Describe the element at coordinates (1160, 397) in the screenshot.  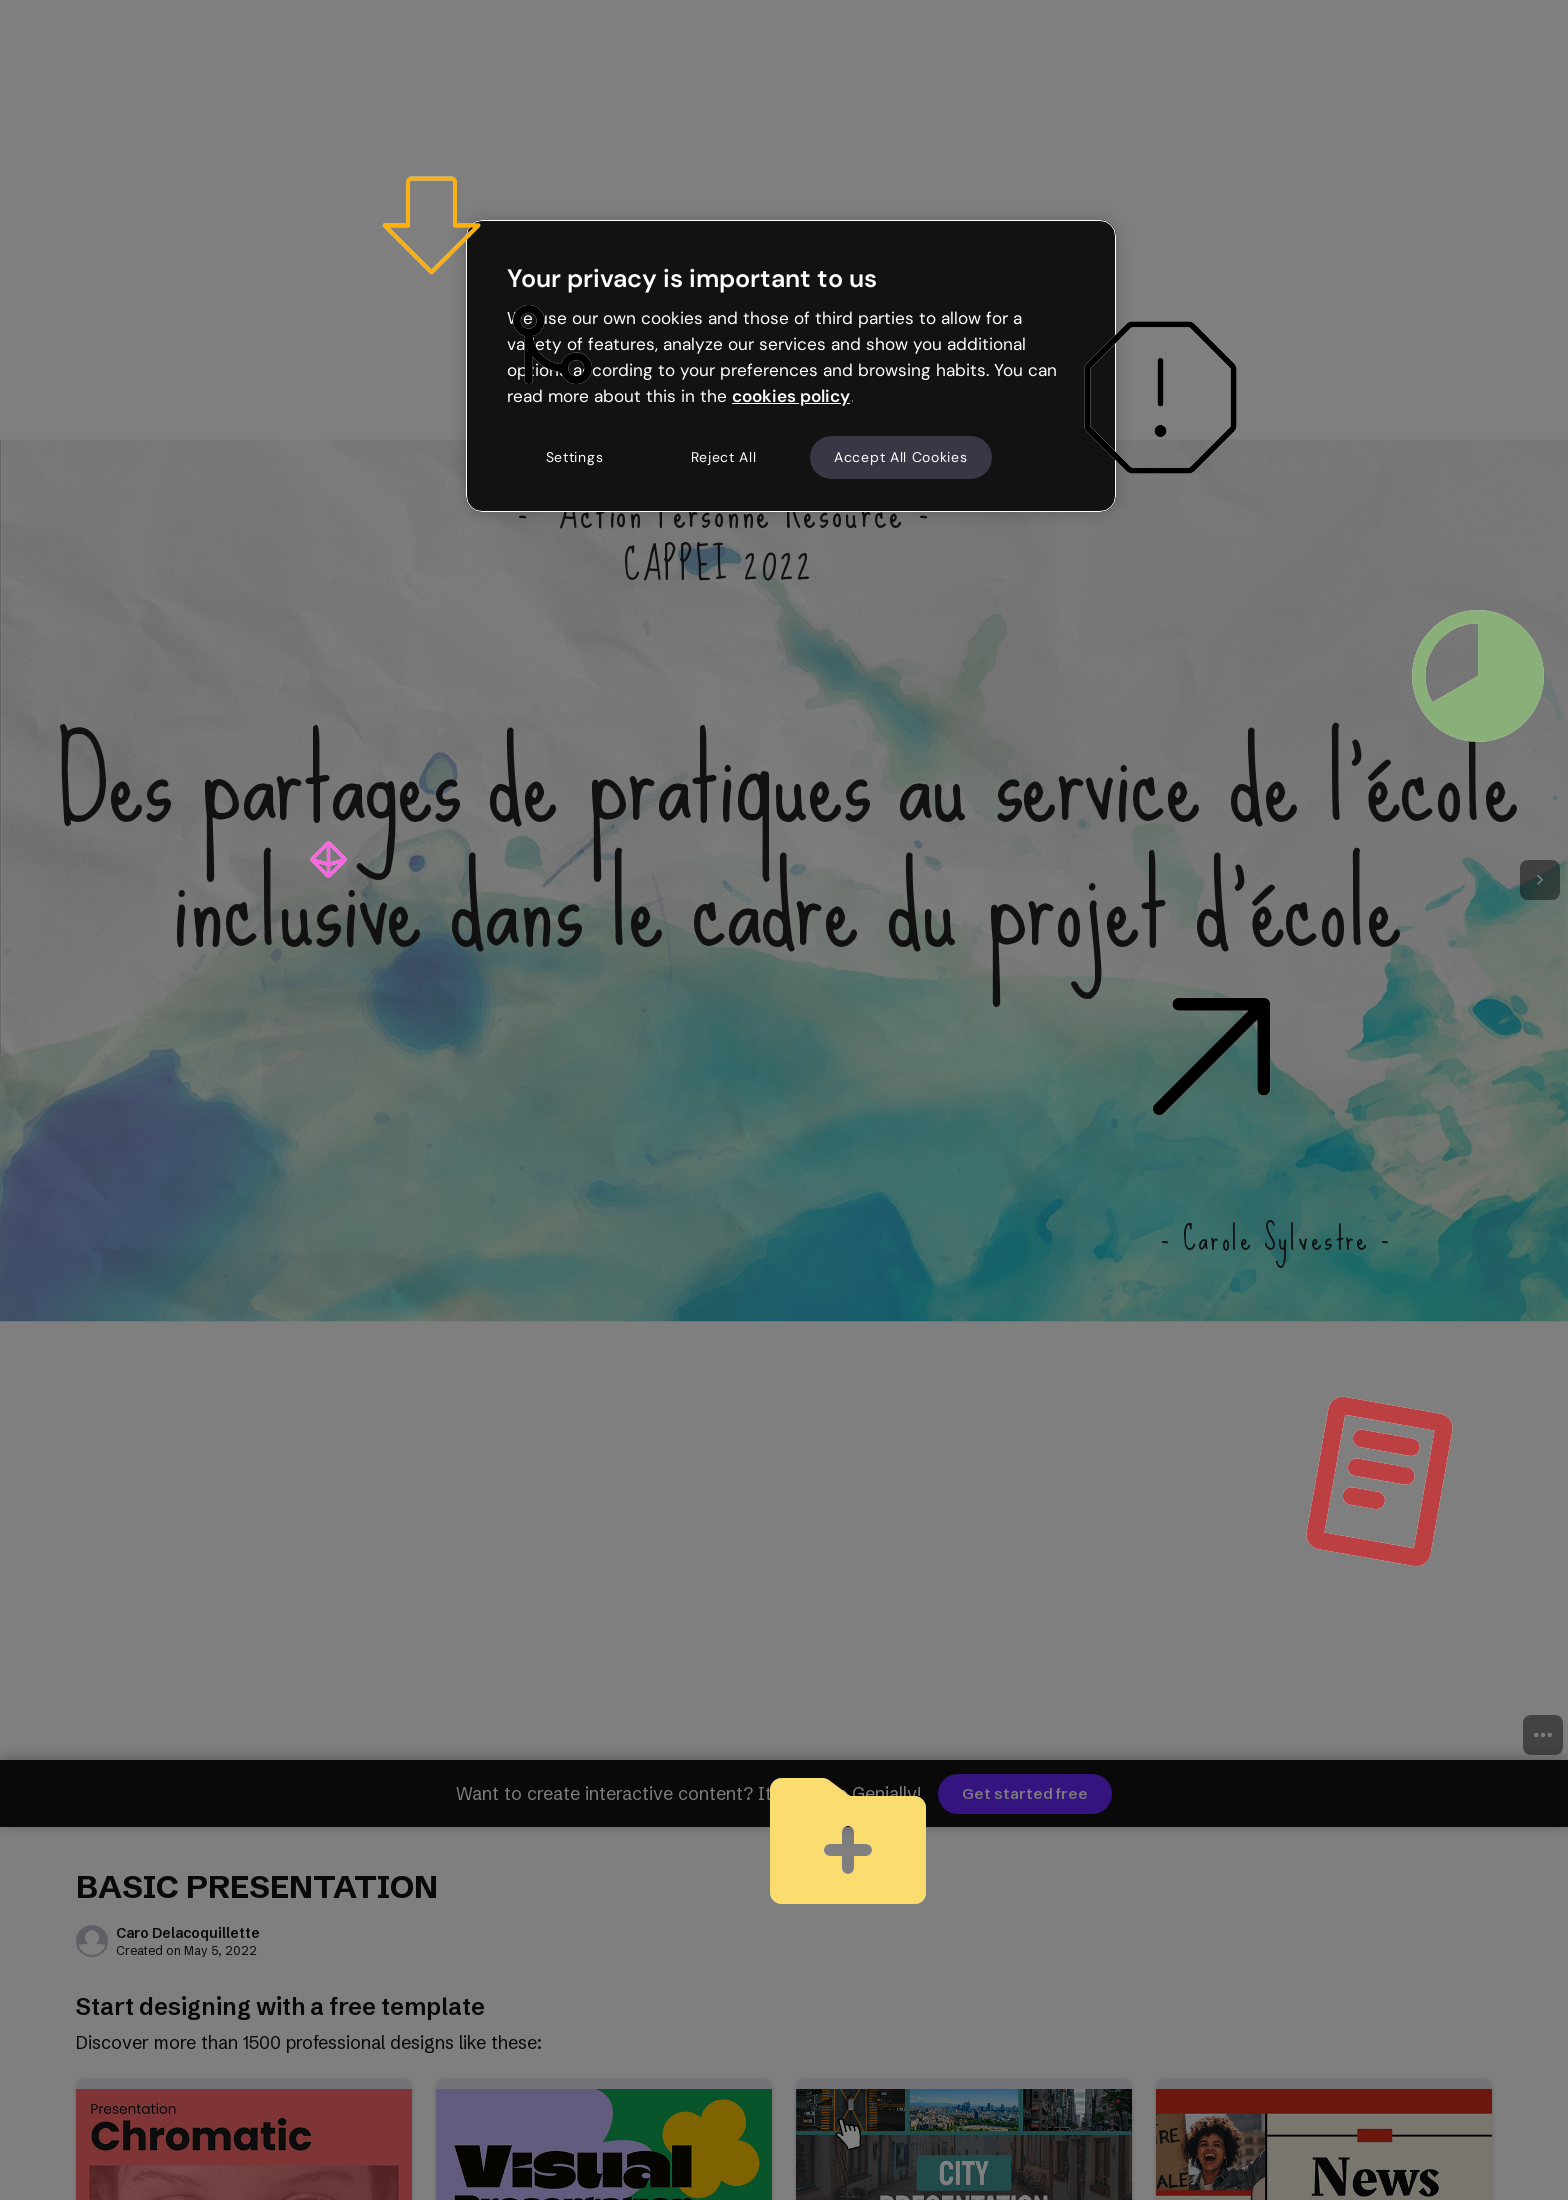
I see `indicates a warning or critical alert` at that location.